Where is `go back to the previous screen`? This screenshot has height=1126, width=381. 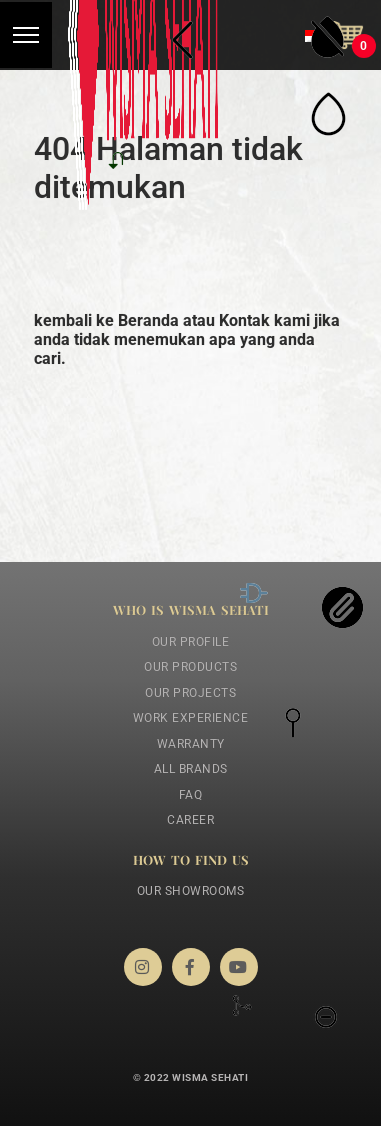 go back to the previous screen is located at coordinates (184, 40).